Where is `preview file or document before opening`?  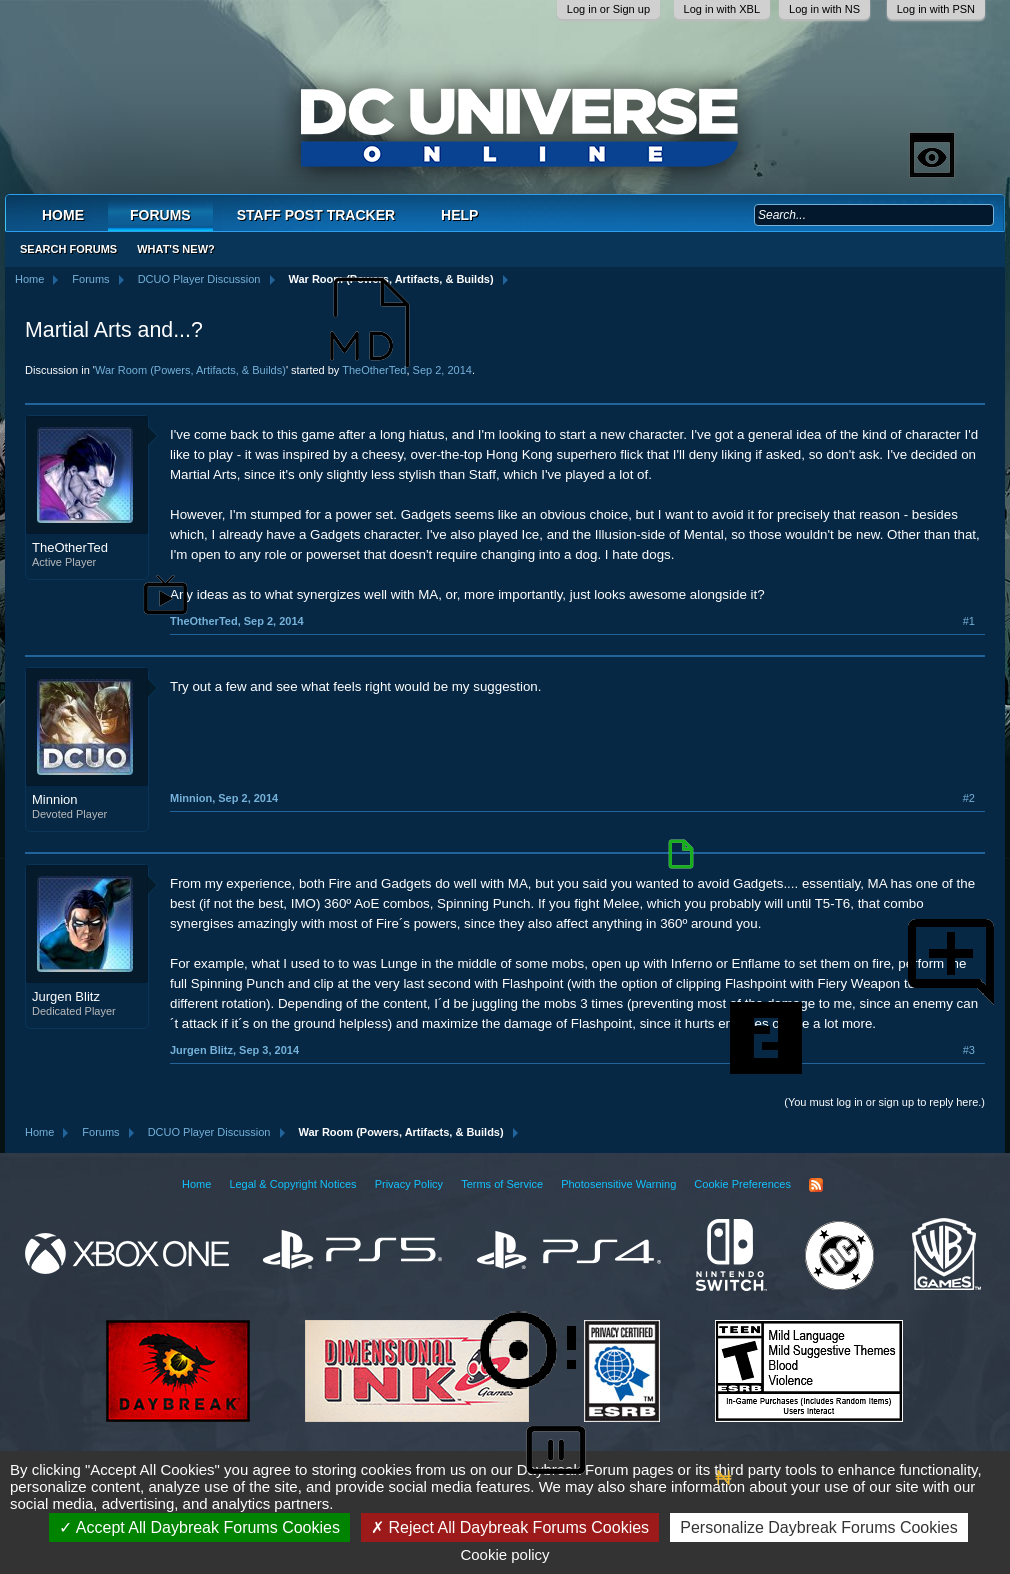 preview file or document before opening is located at coordinates (932, 155).